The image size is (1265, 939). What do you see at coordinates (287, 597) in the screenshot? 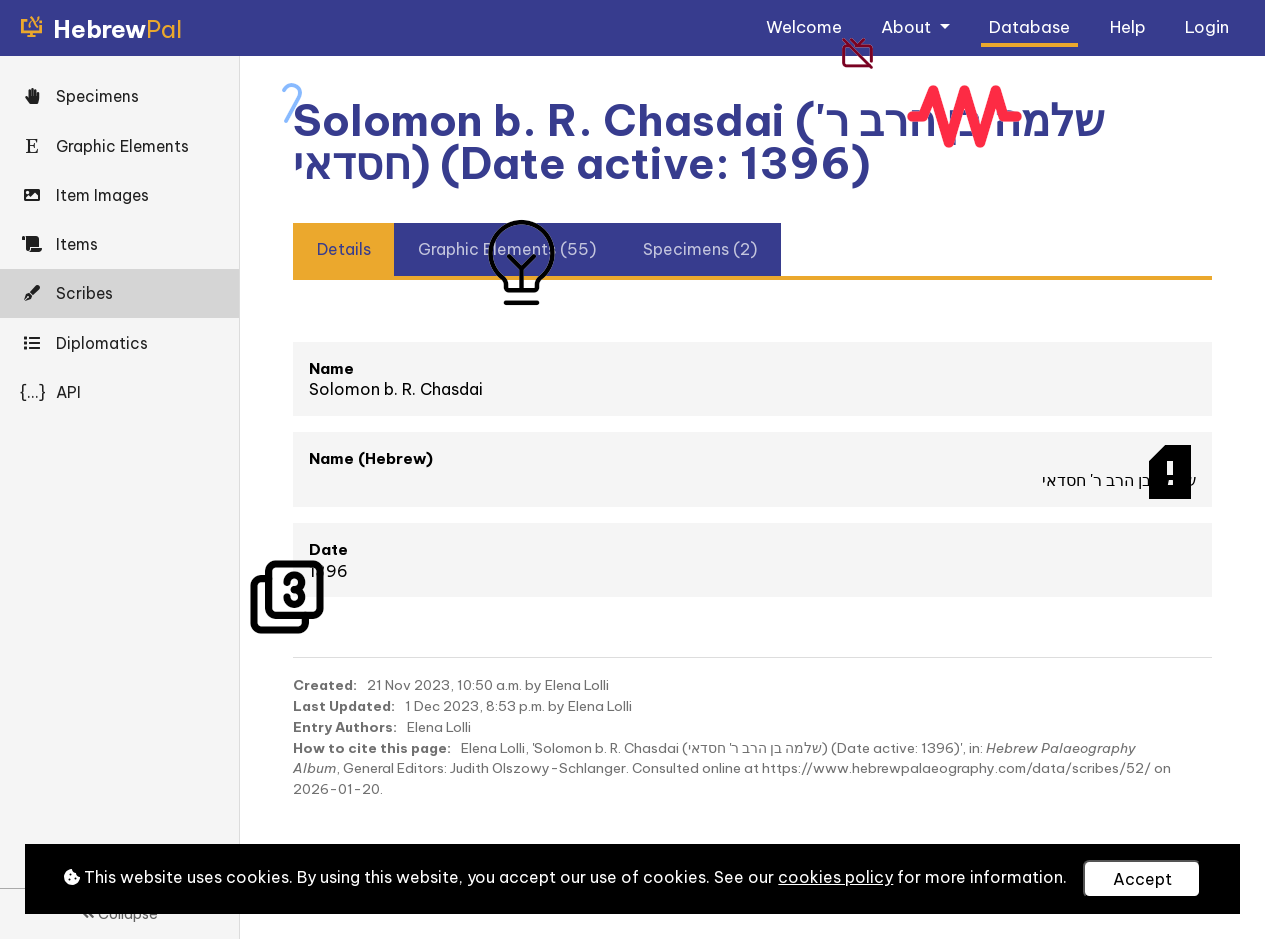
I see `view item 3 in a series or collection` at bounding box center [287, 597].